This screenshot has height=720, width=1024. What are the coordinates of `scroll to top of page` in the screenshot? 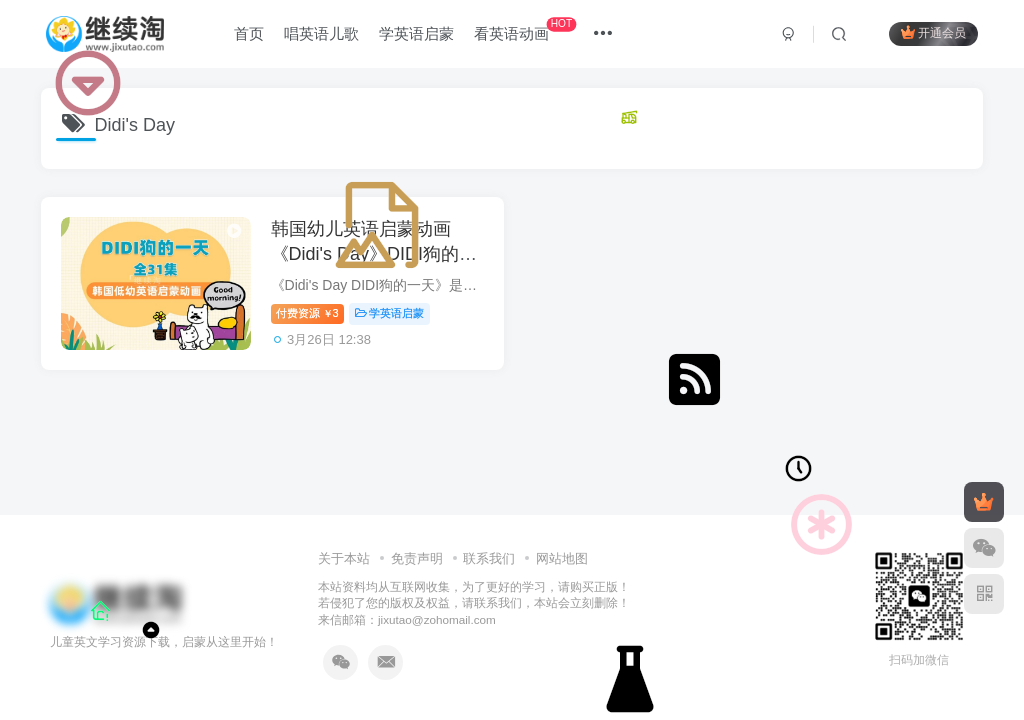 It's located at (151, 630).